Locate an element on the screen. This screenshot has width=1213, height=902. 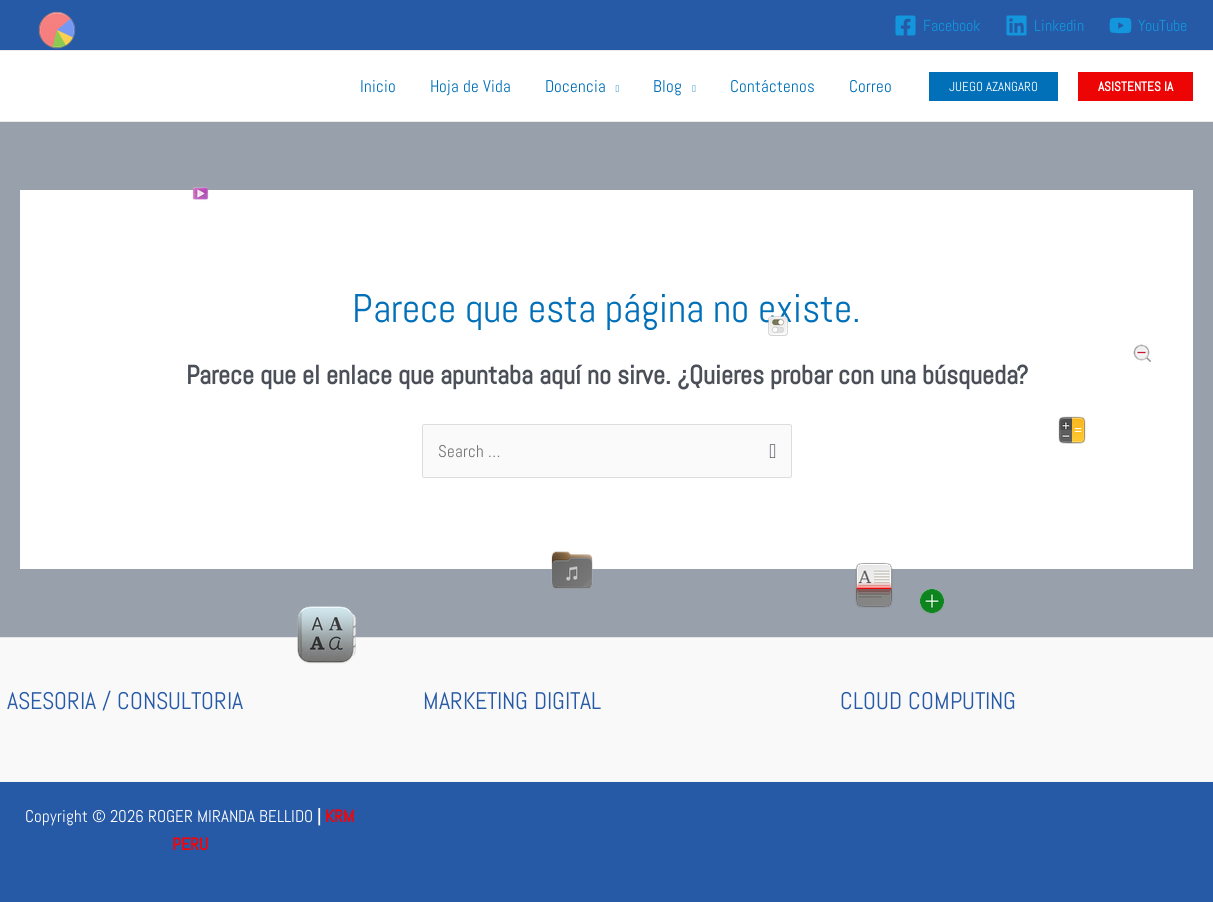
open unity tweak tool settings is located at coordinates (778, 326).